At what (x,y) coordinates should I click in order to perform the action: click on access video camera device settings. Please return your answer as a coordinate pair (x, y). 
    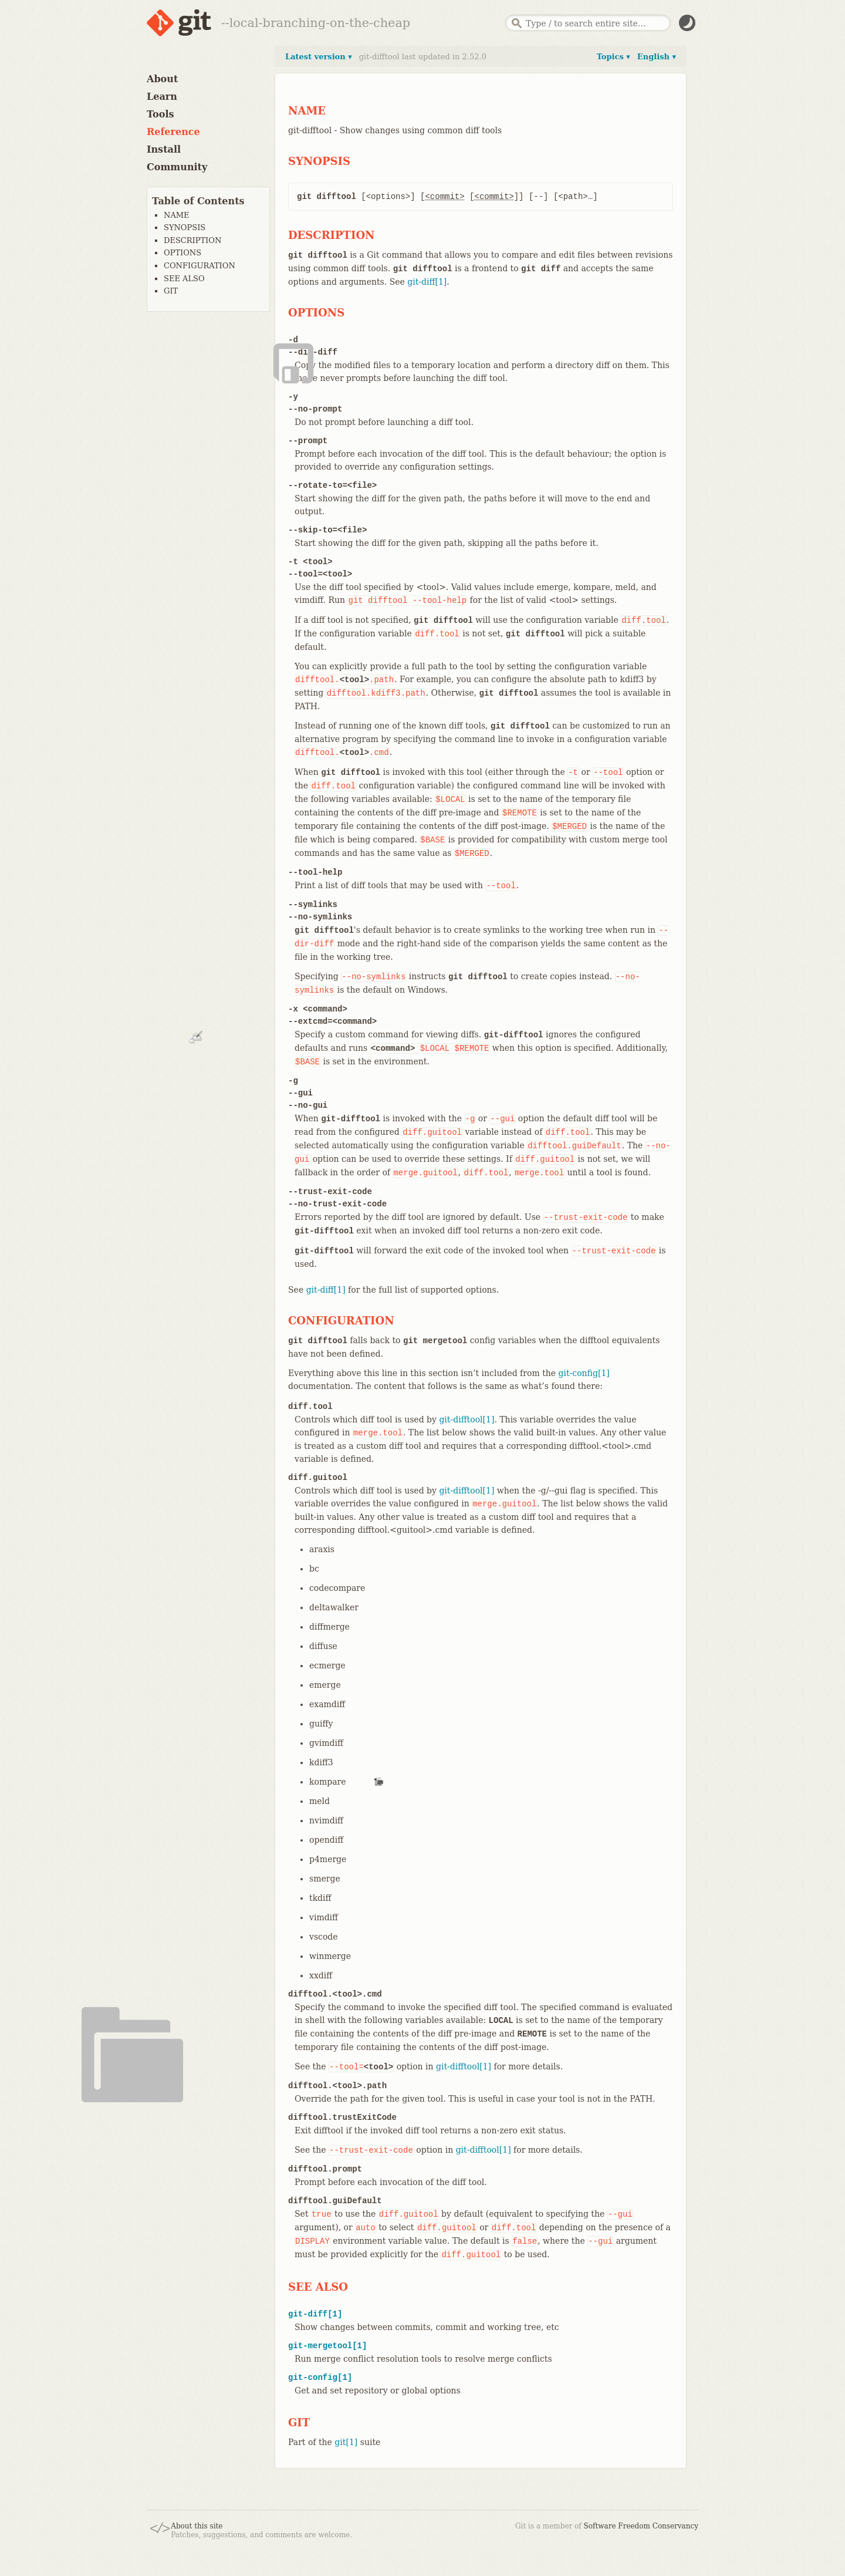
    Looking at the image, I should click on (378, 1782).